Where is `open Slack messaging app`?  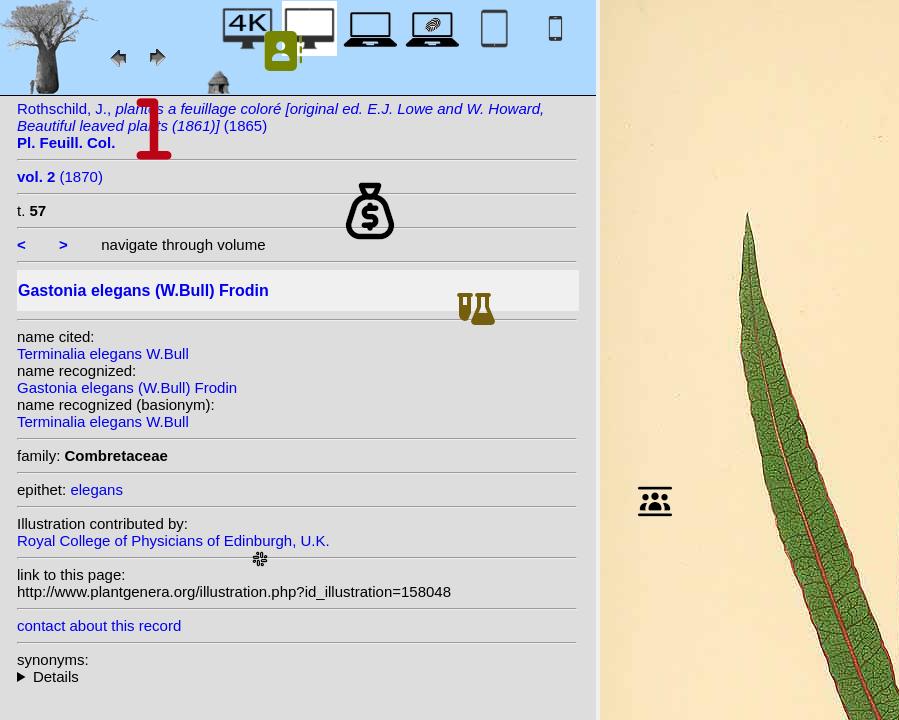
open Slack messaging app is located at coordinates (260, 559).